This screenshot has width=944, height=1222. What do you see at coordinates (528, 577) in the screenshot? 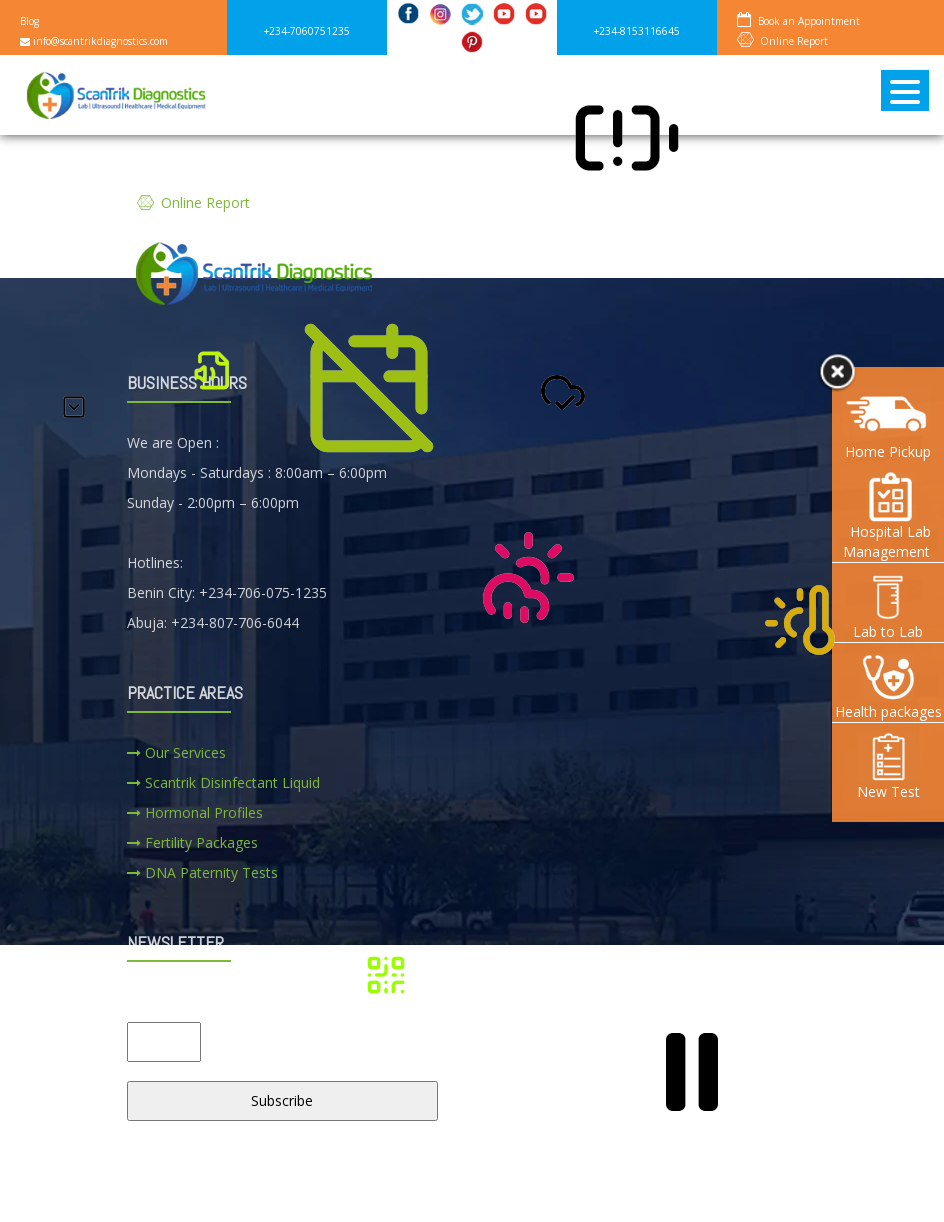
I see `current weather conditions: partly cloudy with rain` at bounding box center [528, 577].